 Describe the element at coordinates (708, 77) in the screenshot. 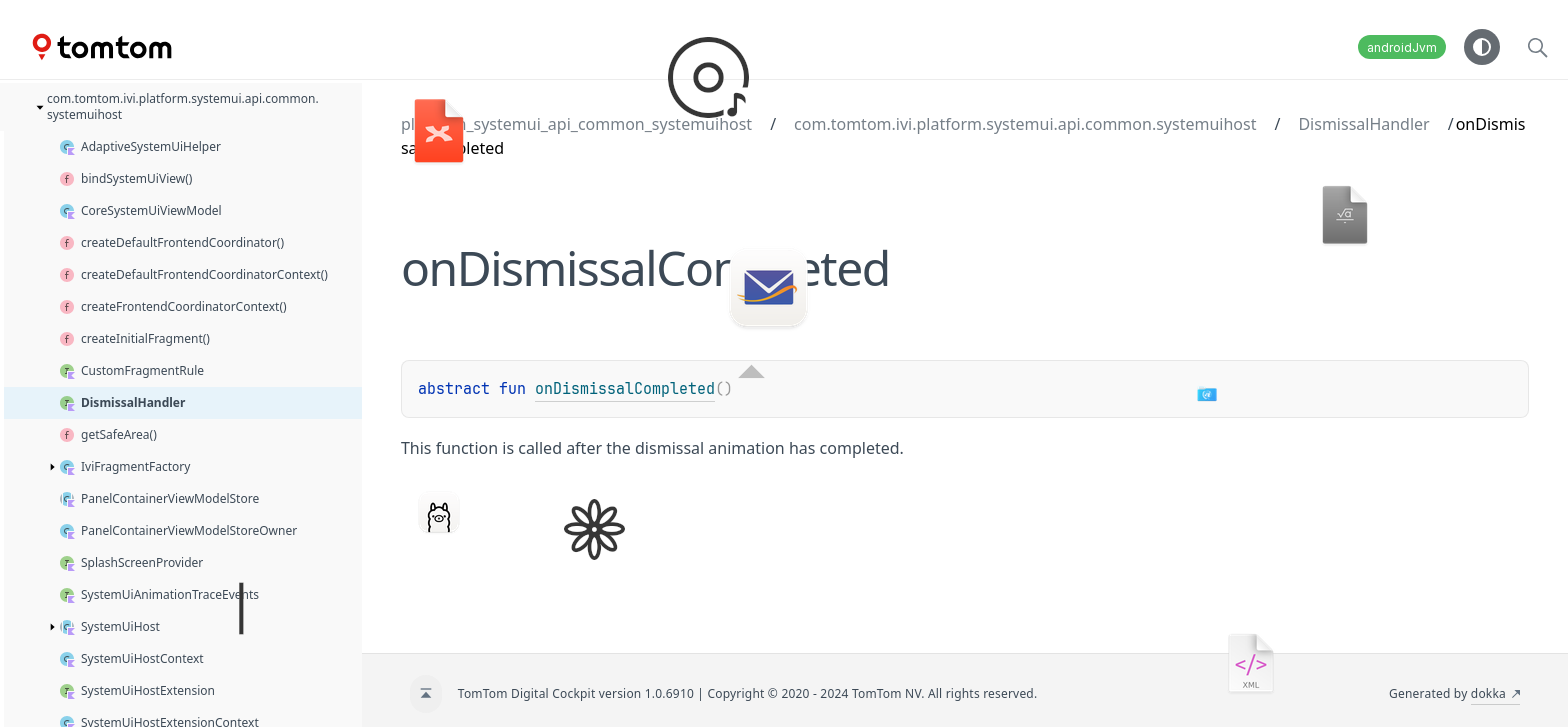

I see `audio CD or music disc` at that location.